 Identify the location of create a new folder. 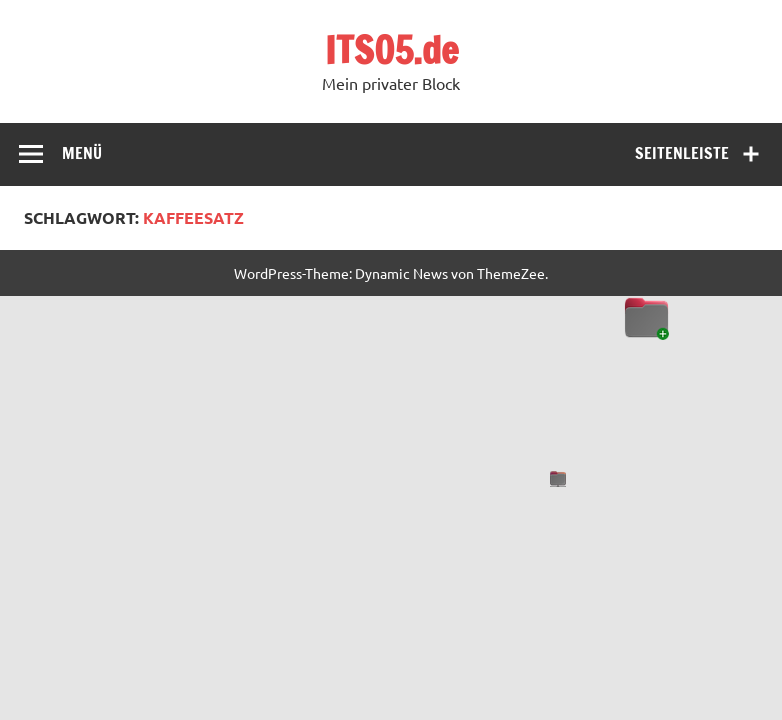
(646, 317).